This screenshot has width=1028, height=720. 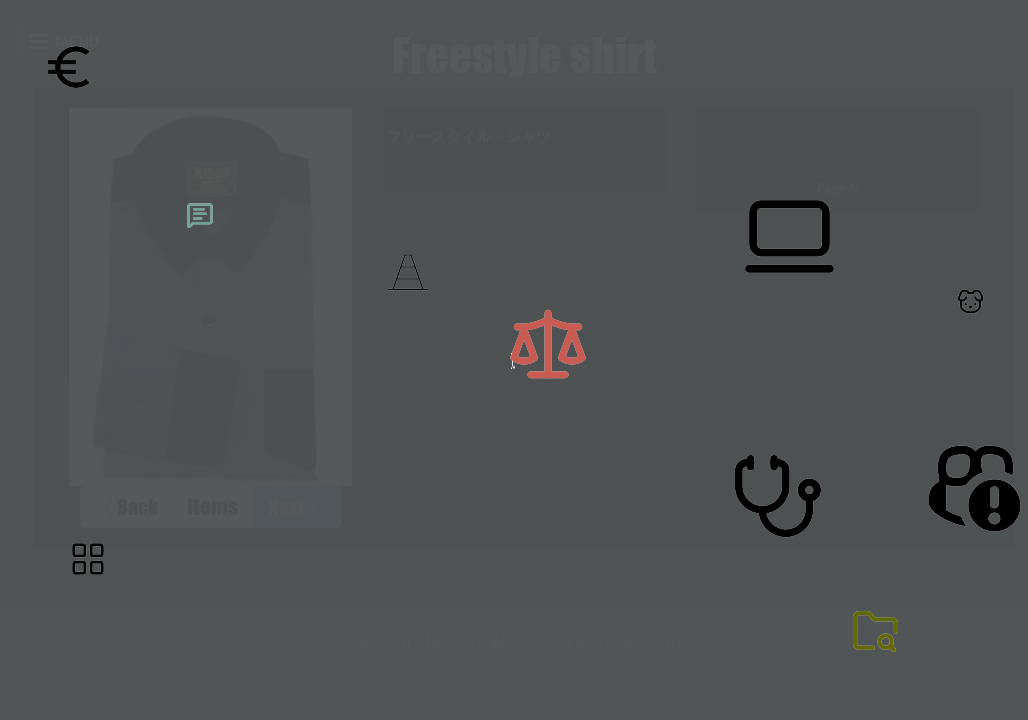 What do you see at coordinates (970, 301) in the screenshot?
I see `access pet-related features or settings` at bounding box center [970, 301].